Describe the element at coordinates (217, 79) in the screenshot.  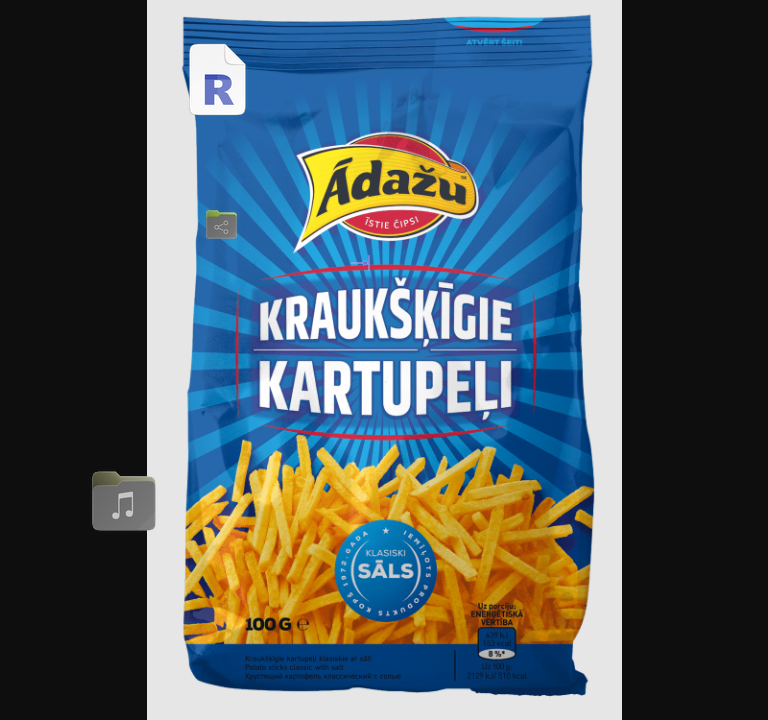
I see `an R programming language source file` at that location.